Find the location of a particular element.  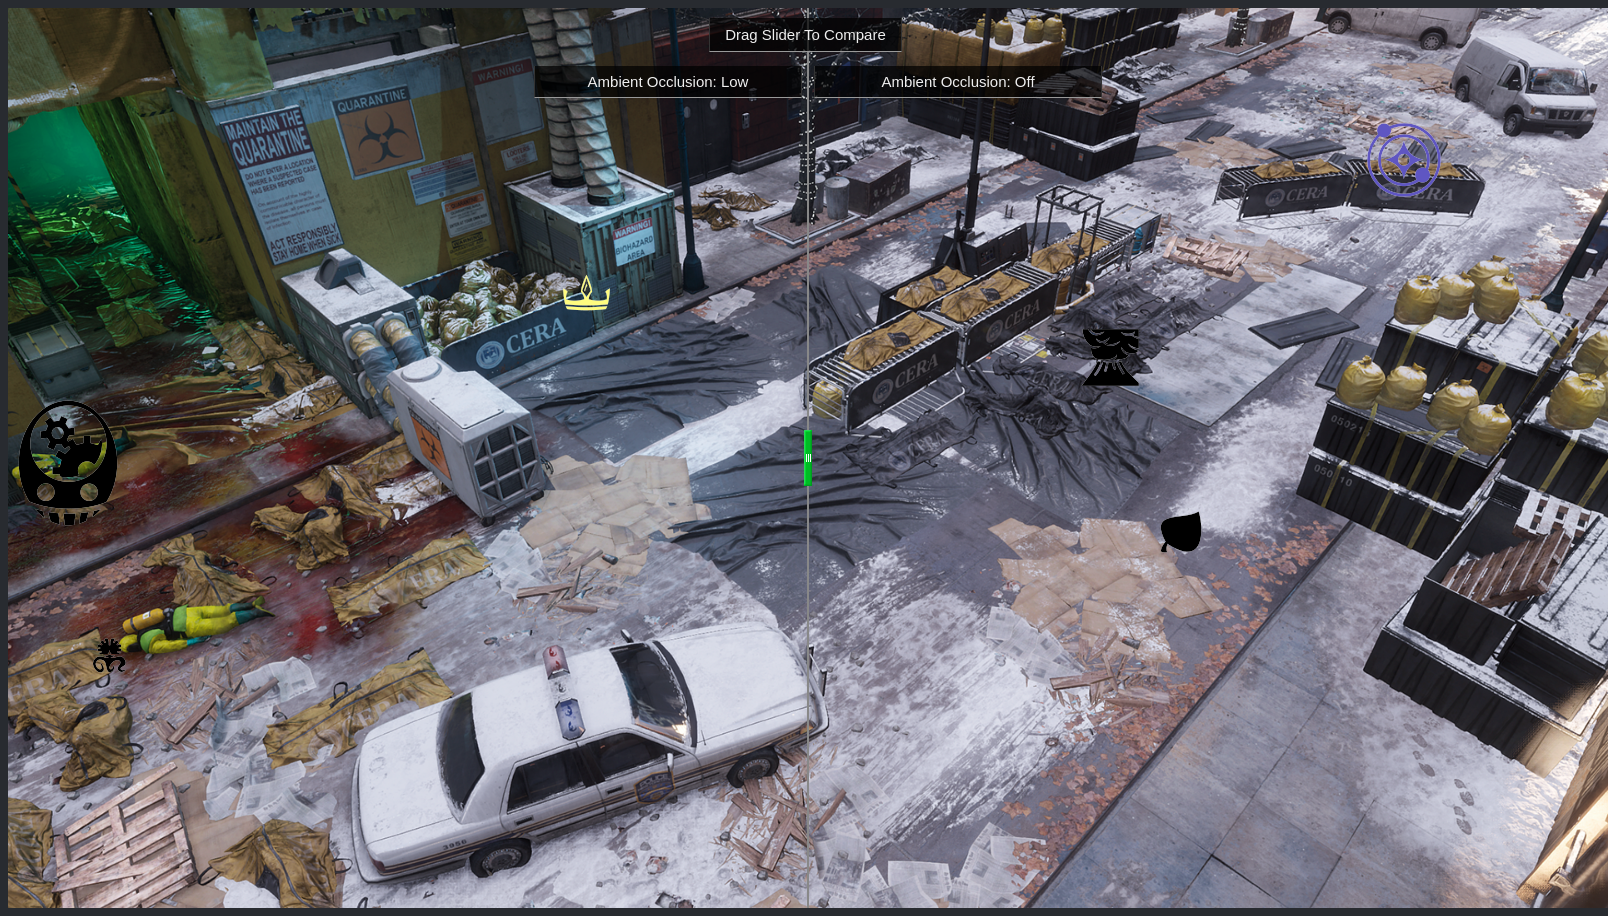

access AI or machine learning features is located at coordinates (68, 463).